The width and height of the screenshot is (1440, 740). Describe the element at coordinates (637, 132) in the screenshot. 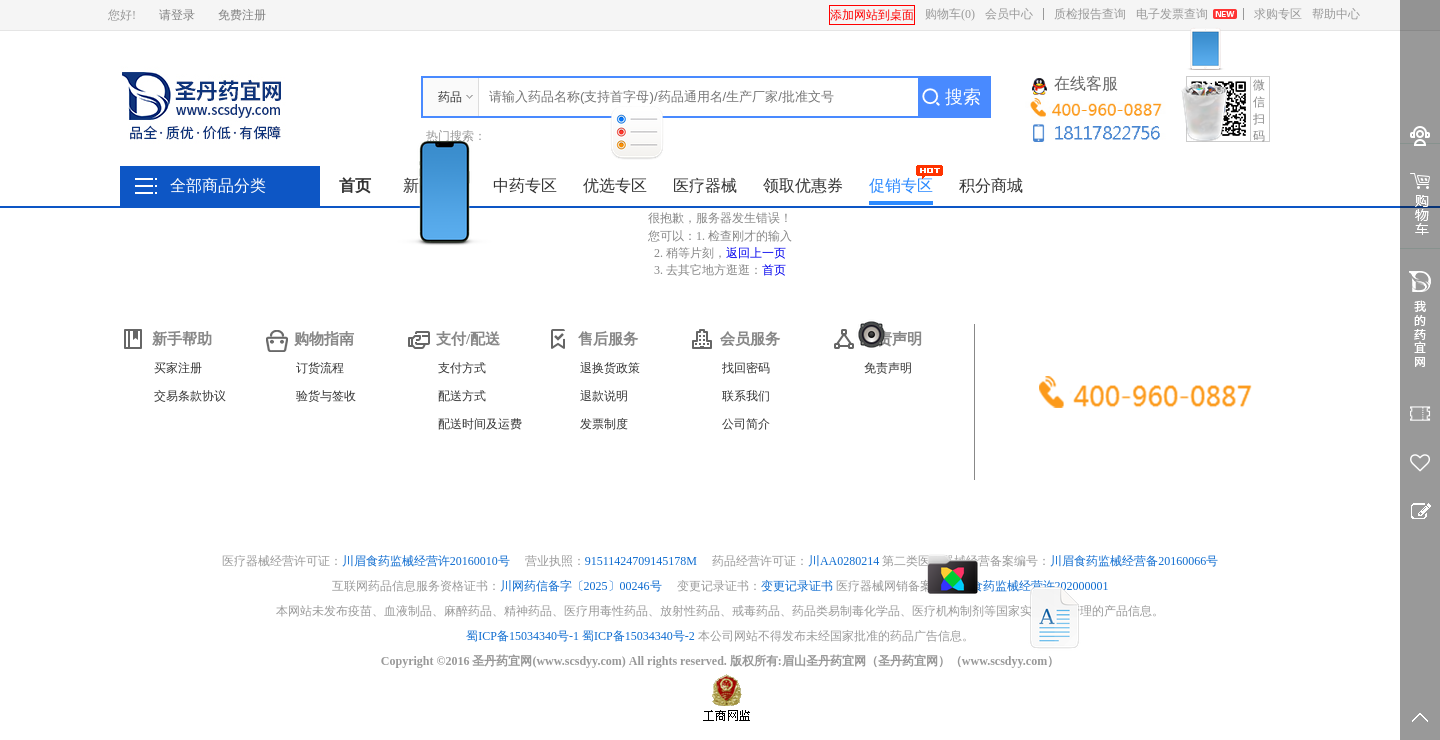

I see `open the reminders app` at that location.